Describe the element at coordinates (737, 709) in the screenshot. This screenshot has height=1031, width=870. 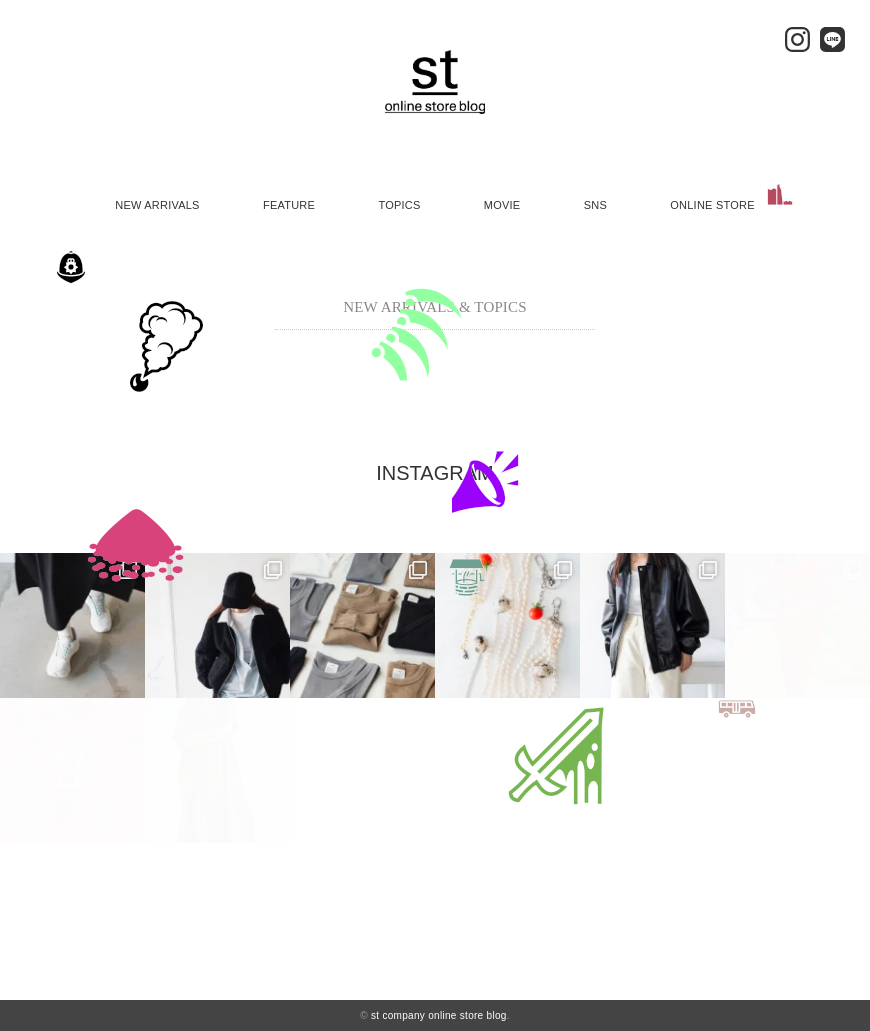
I see `view public transit options` at that location.